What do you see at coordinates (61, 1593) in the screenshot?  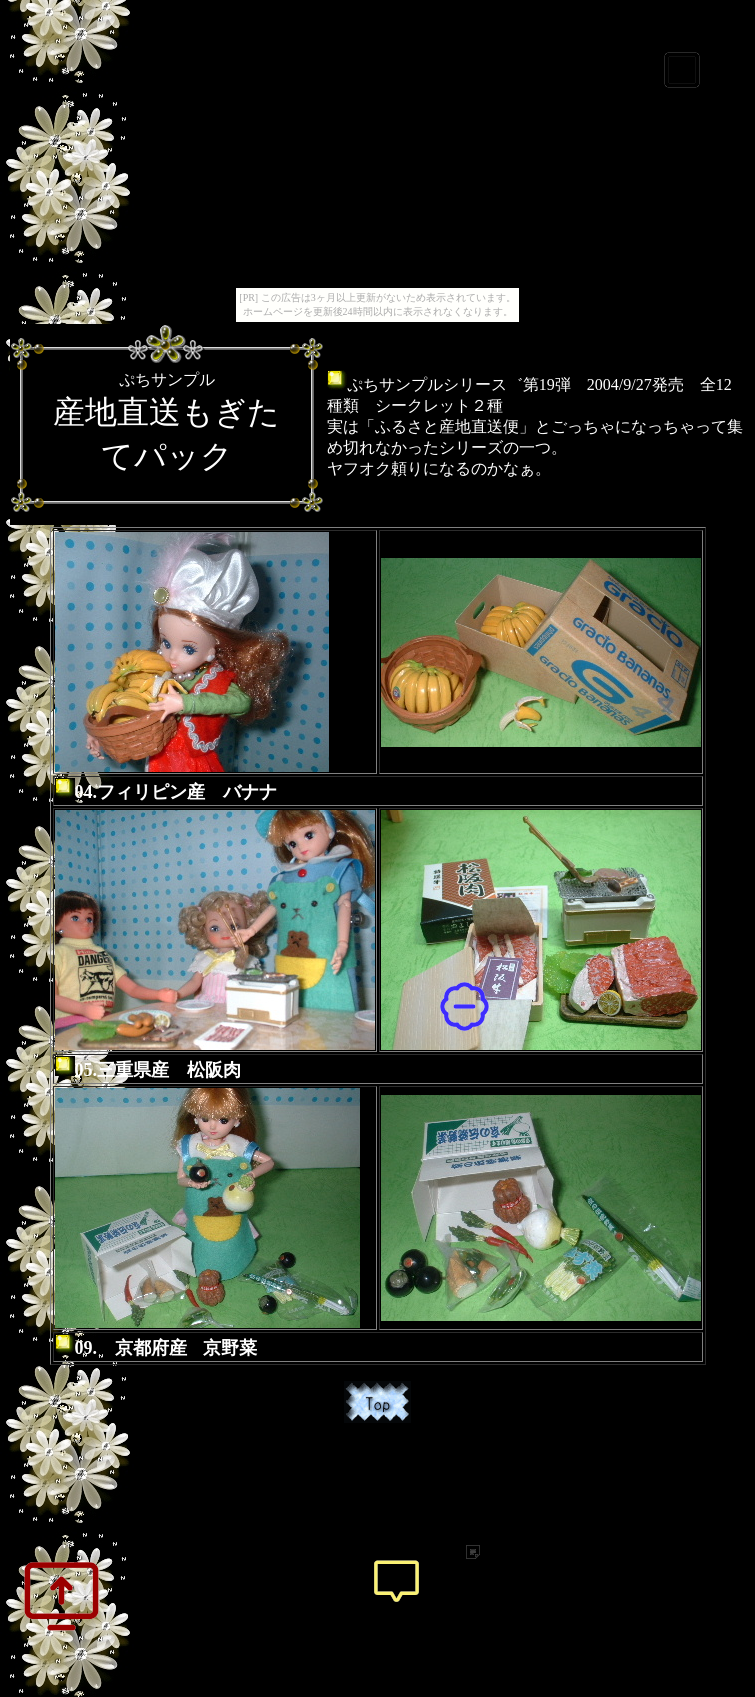 I see `upload file to desktop or monitor` at bounding box center [61, 1593].